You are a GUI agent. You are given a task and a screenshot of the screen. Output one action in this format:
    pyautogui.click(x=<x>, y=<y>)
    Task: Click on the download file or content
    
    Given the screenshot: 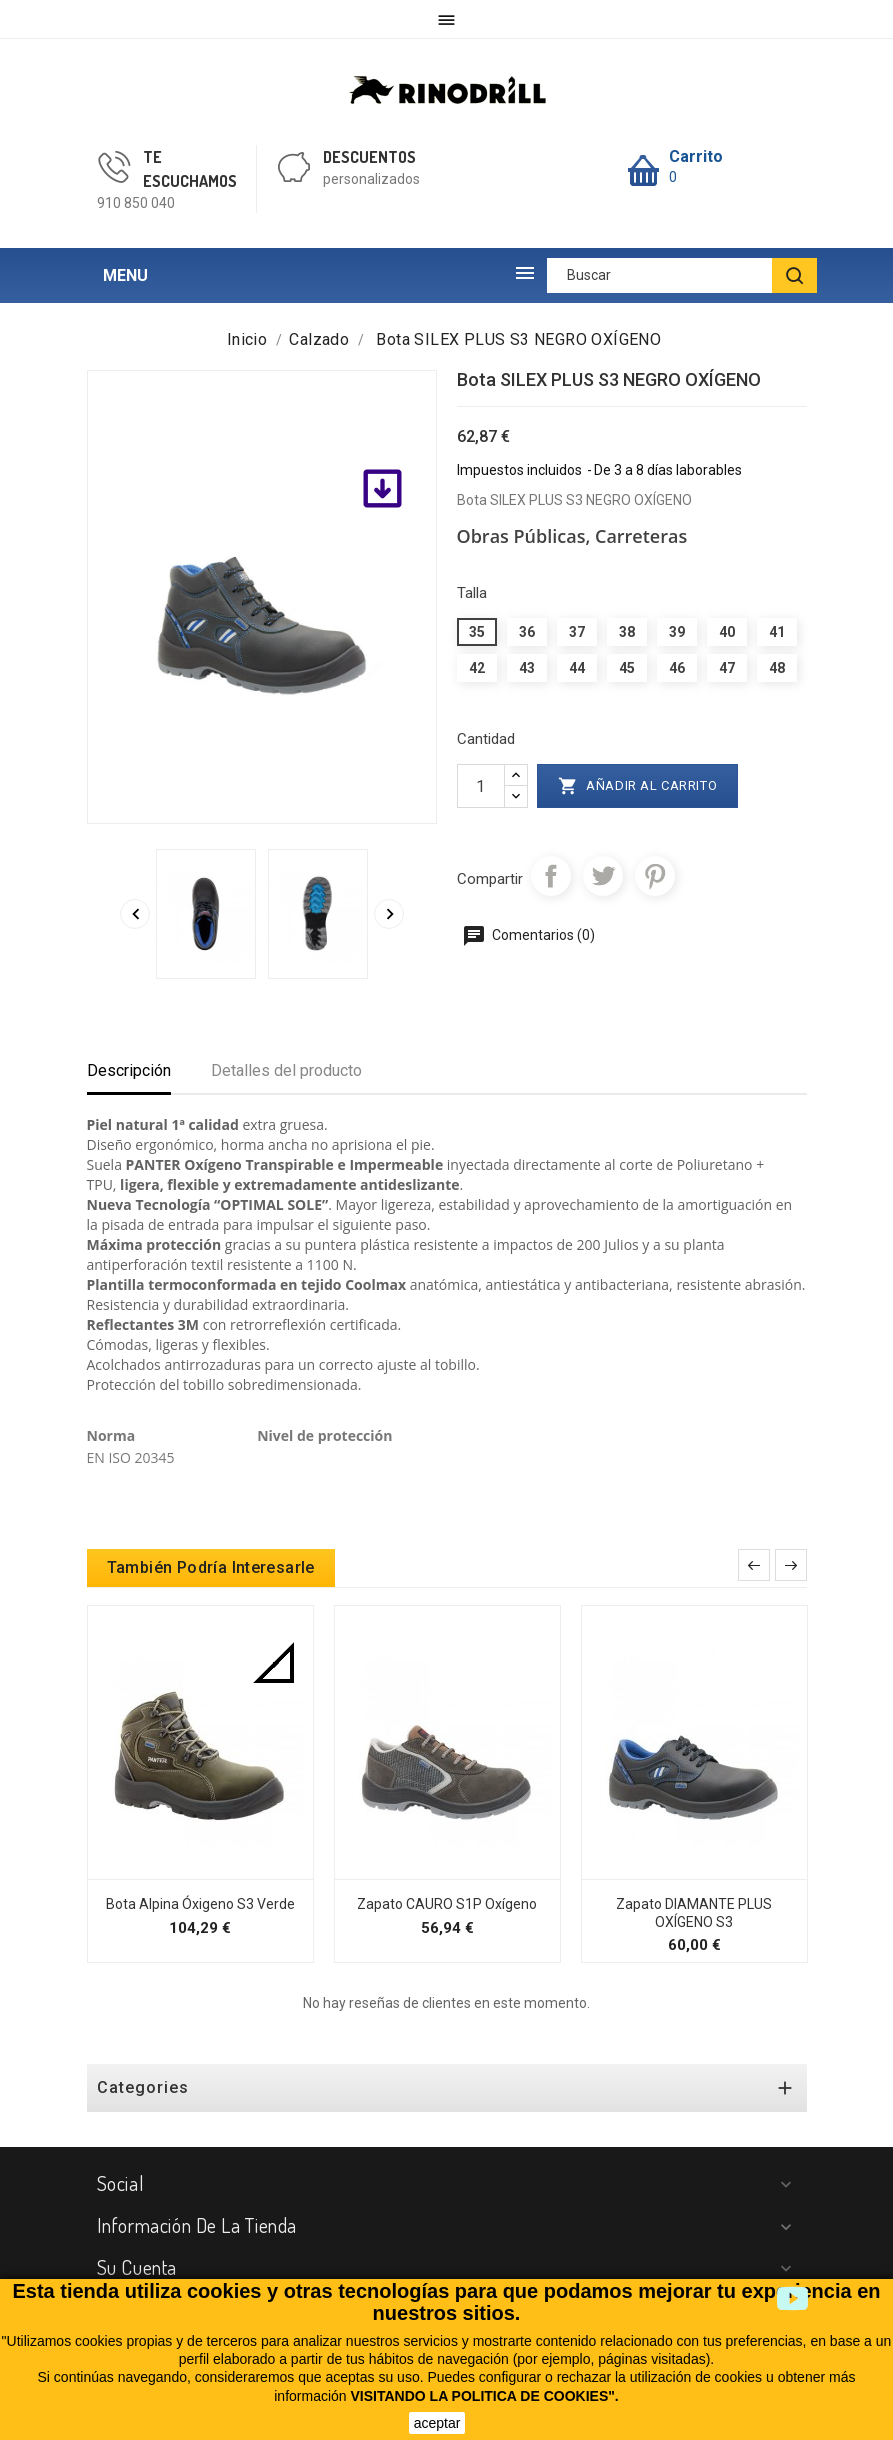 What is the action you would take?
    pyautogui.click(x=382, y=488)
    